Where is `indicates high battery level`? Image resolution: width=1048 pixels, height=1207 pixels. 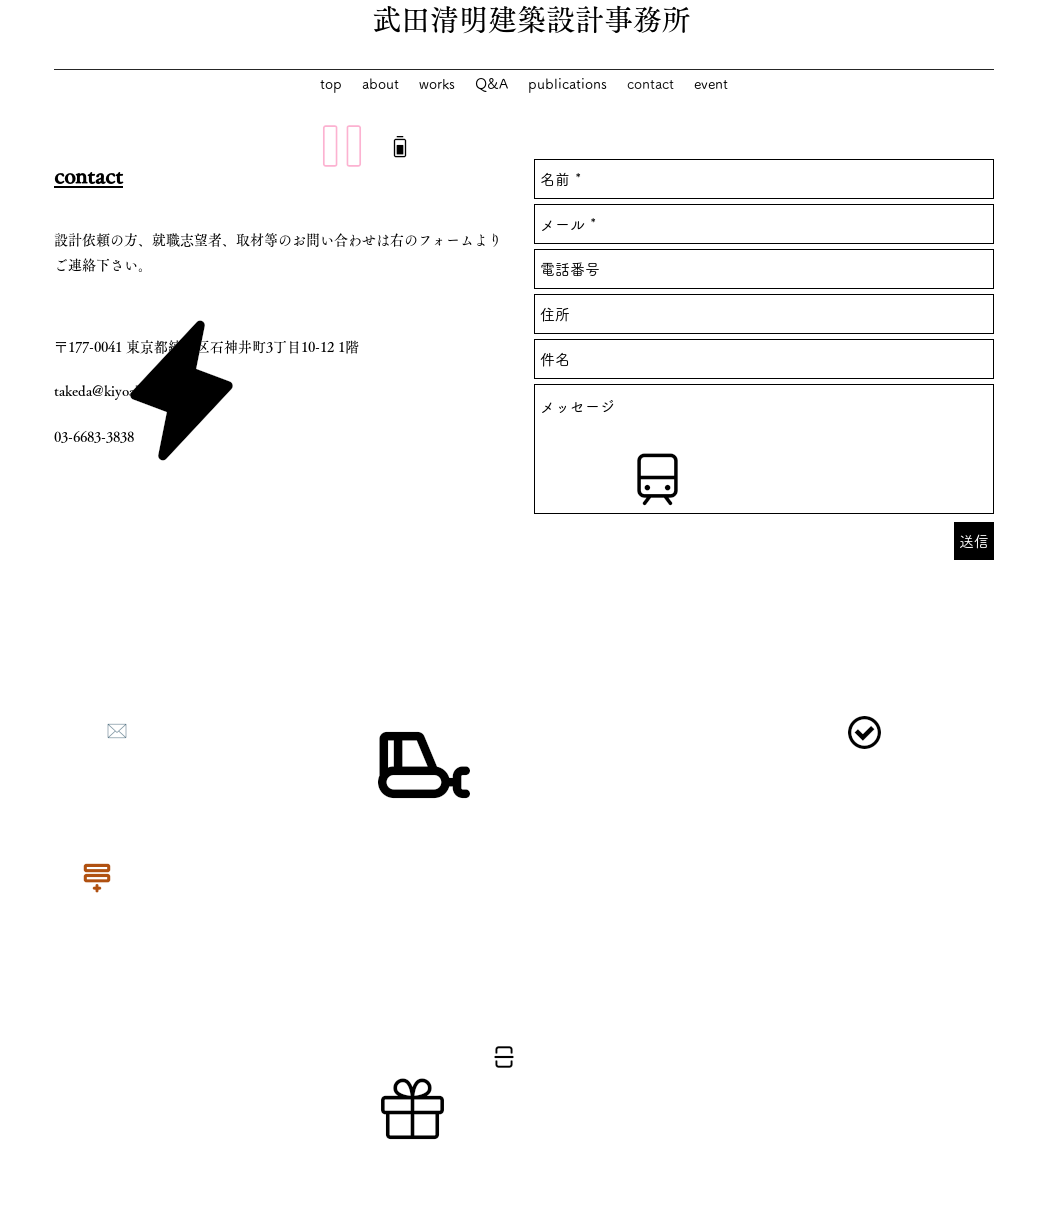
indicates high battery level is located at coordinates (400, 147).